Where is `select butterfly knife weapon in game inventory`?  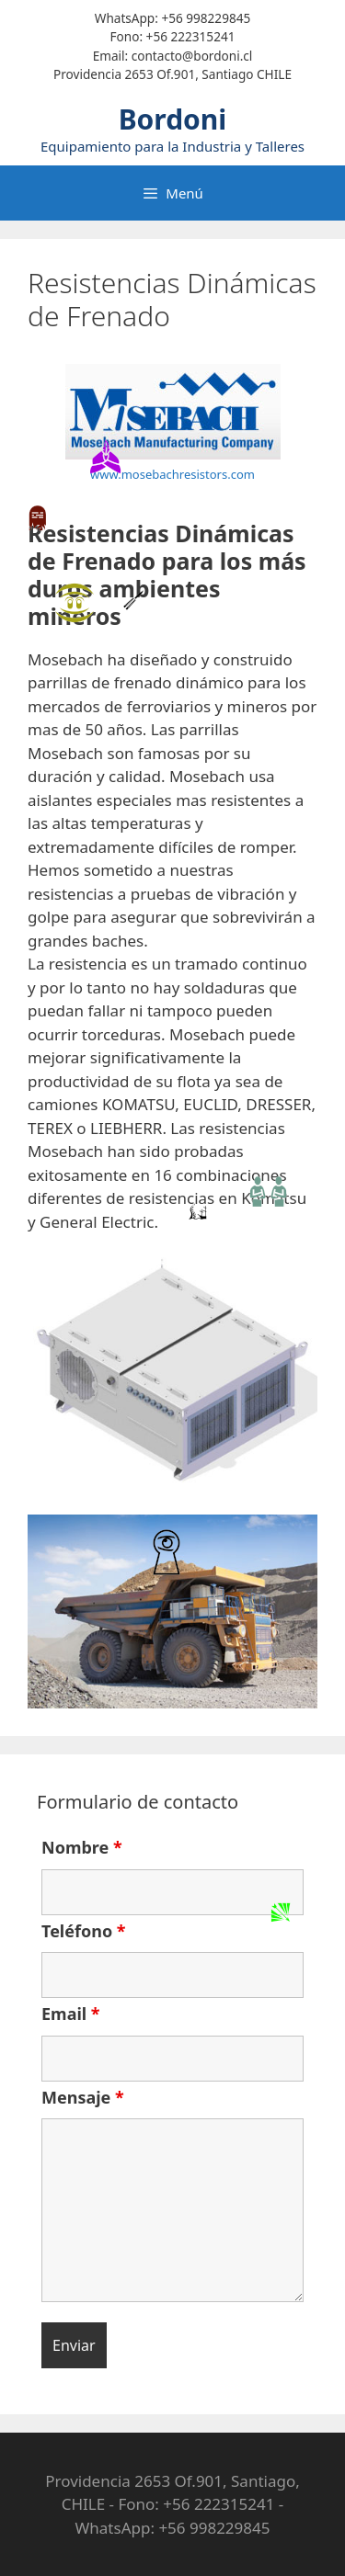
select butterfly knife weapon in game inventory is located at coordinates (133, 600).